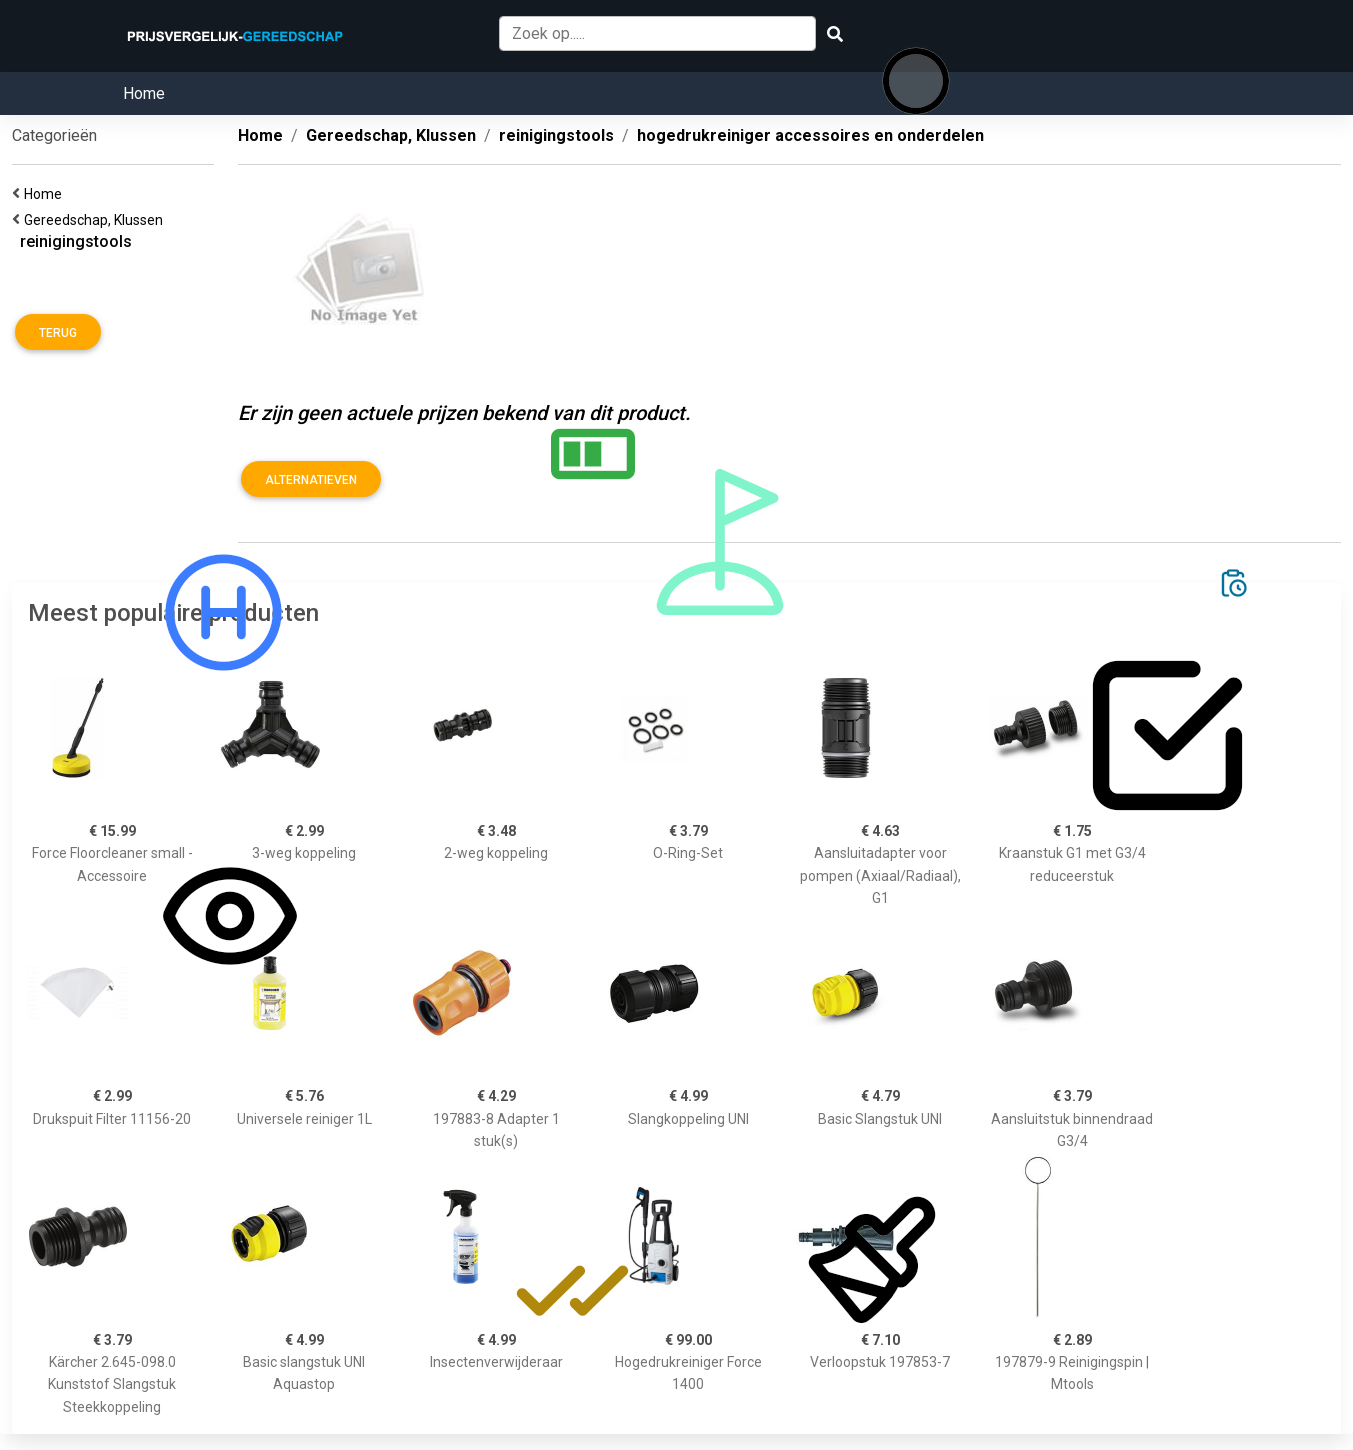 The width and height of the screenshot is (1353, 1450). What do you see at coordinates (872, 1260) in the screenshot?
I see `customize appearance or theme settings` at bounding box center [872, 1260].